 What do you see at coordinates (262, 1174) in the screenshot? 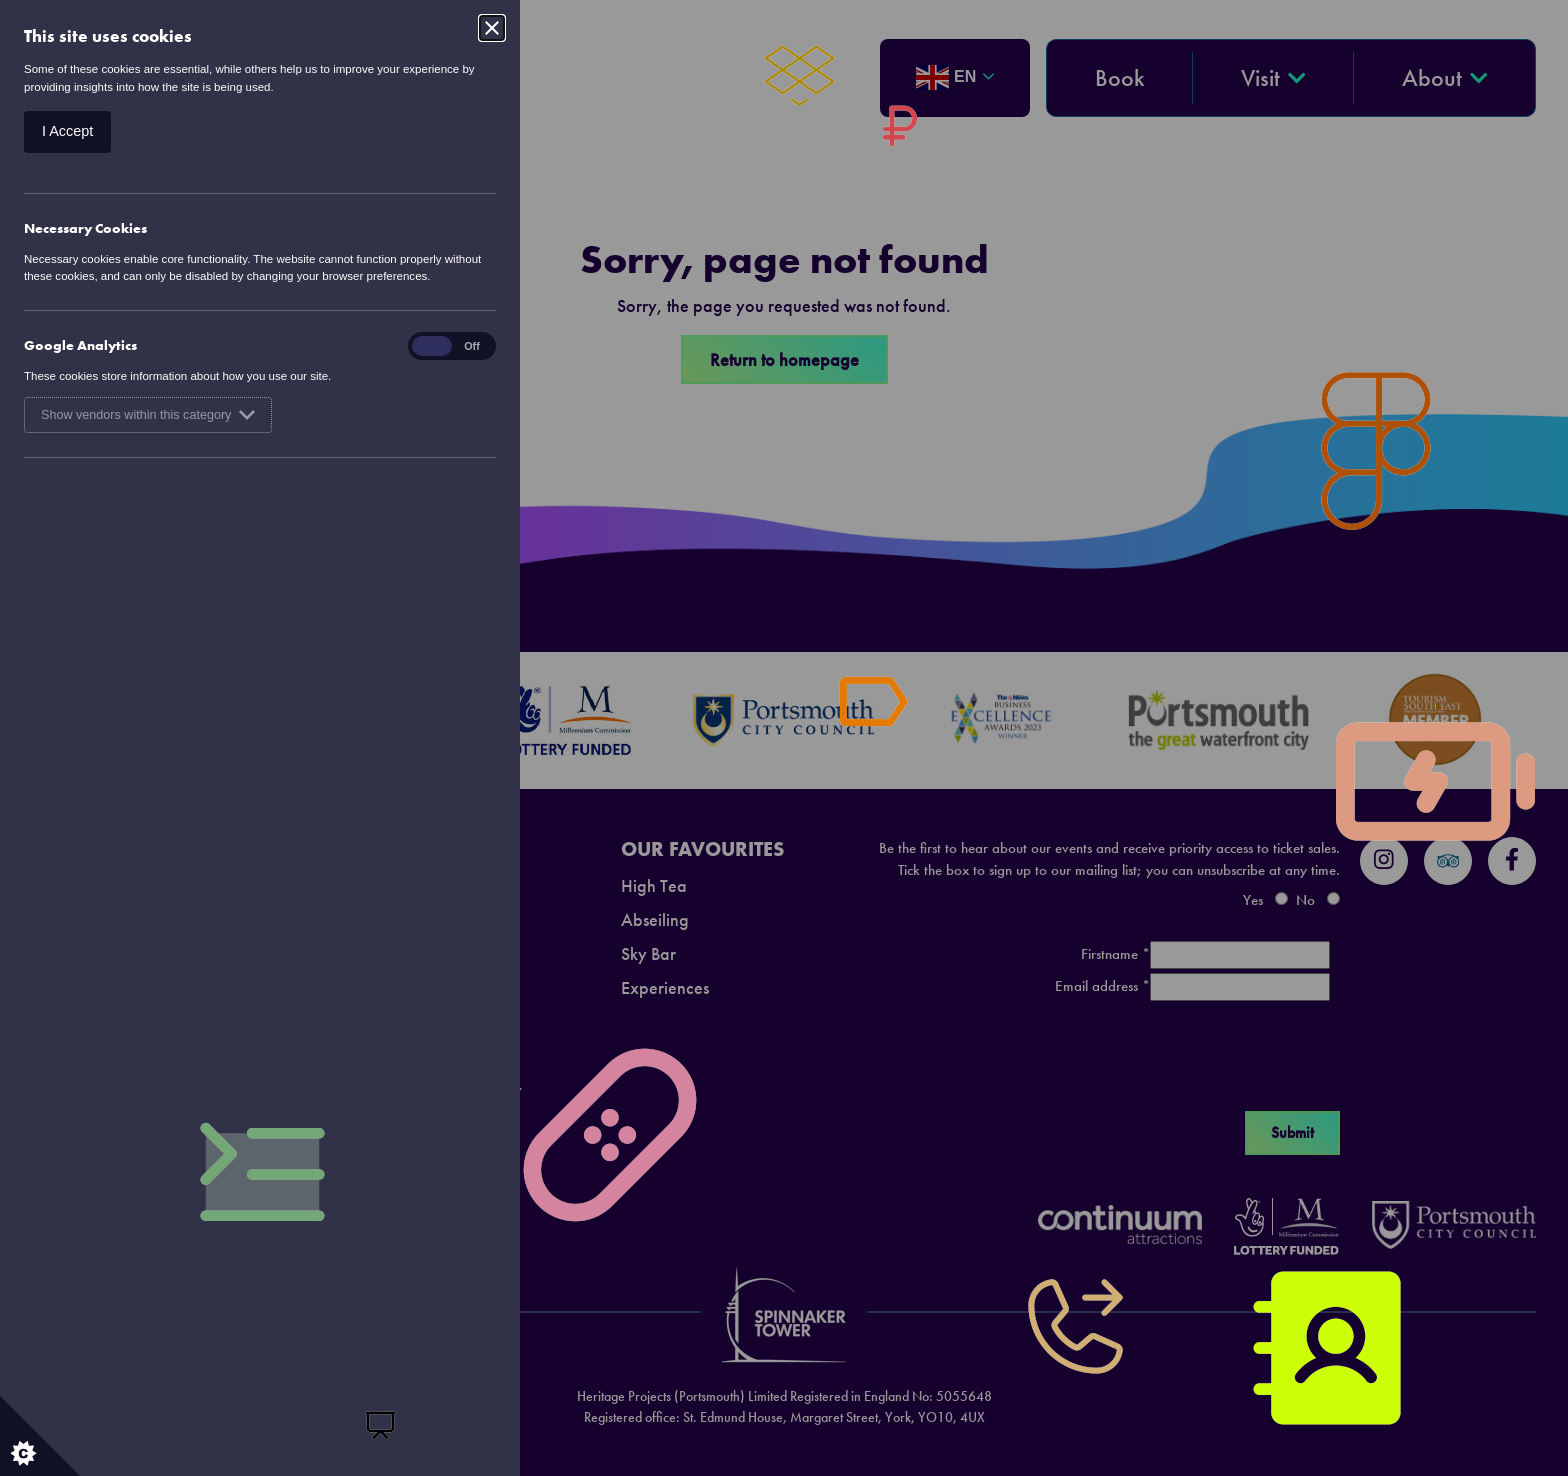
I see `increase text indentation` at bounding box center [262, 1174].